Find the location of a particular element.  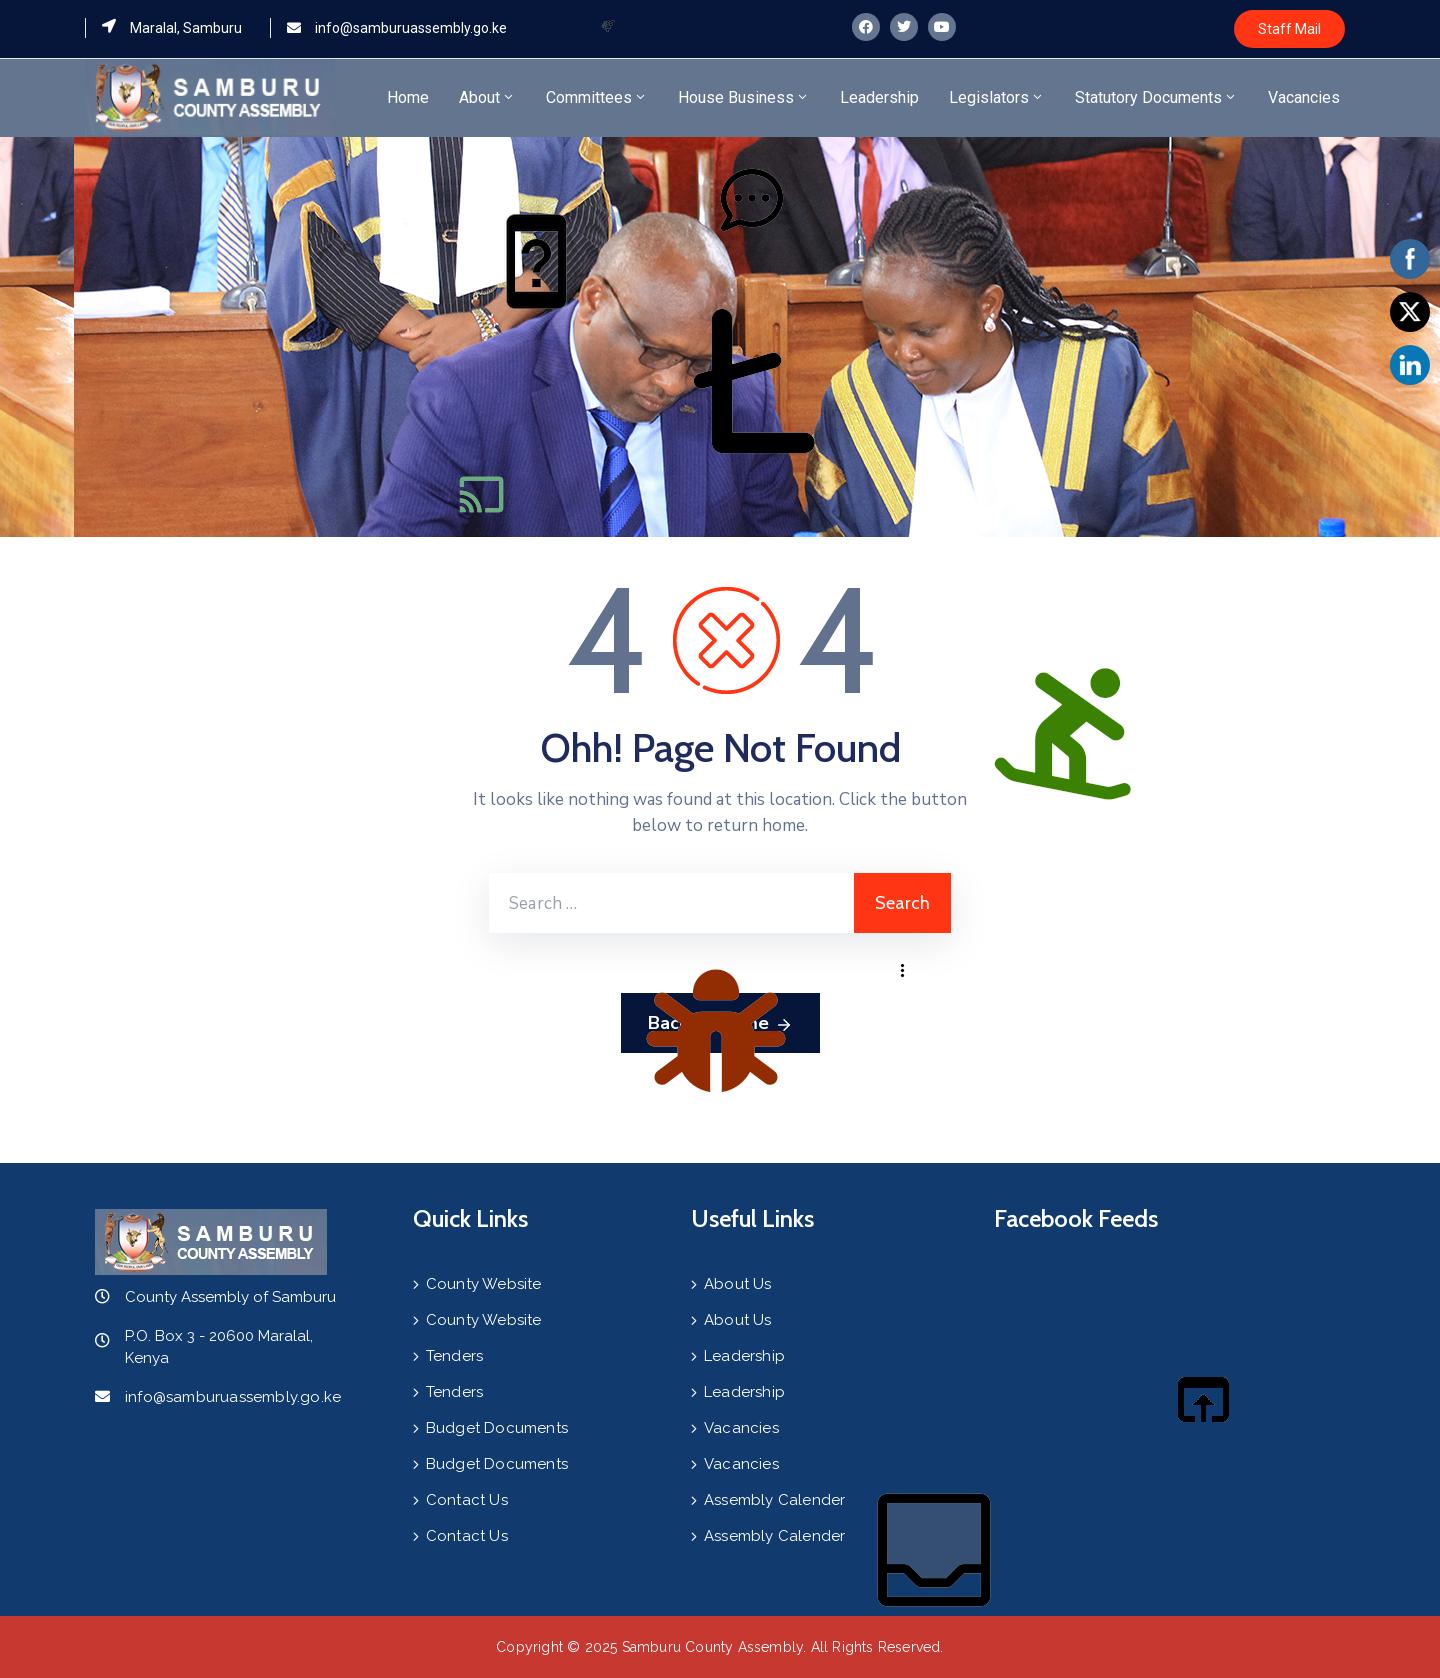

view inbox or incoming items is located at coordinates (934, 1550).